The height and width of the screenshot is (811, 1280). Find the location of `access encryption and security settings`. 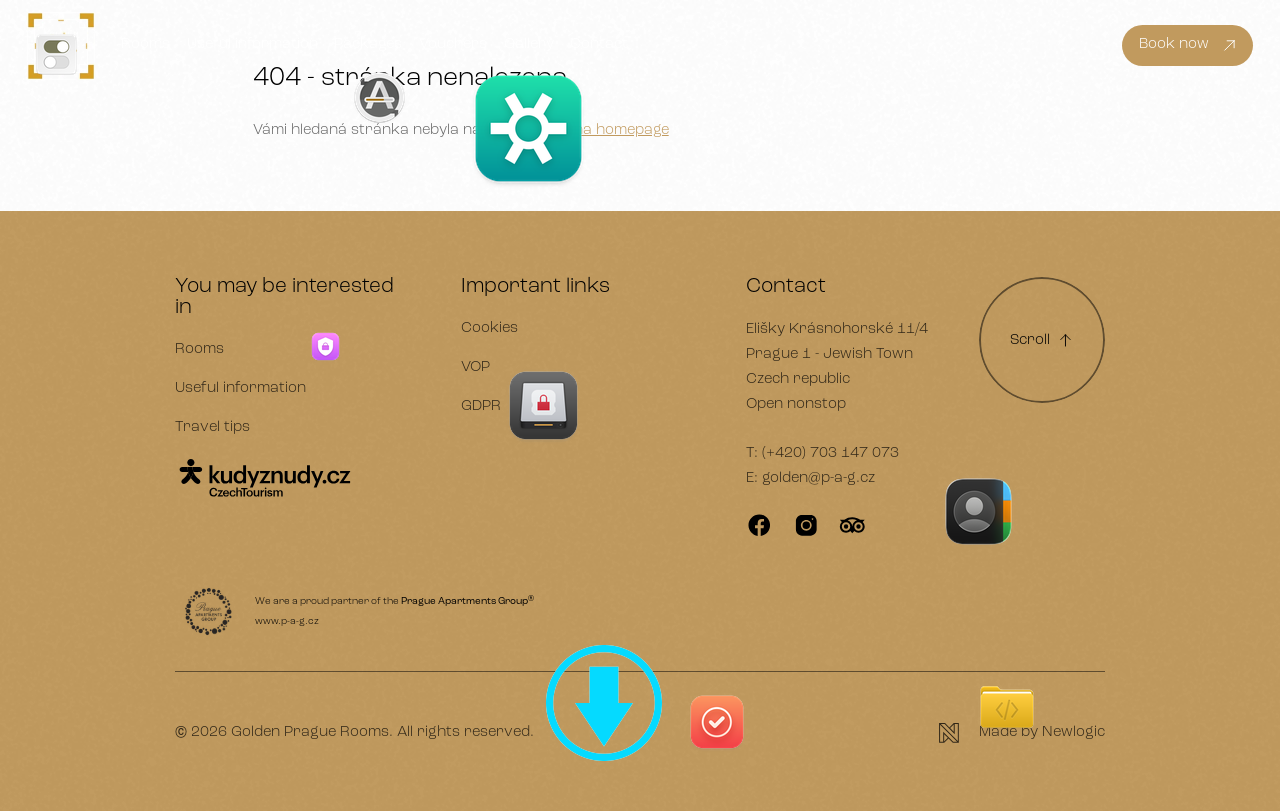

access encryption and security settings is located at coordinates (543, 405).